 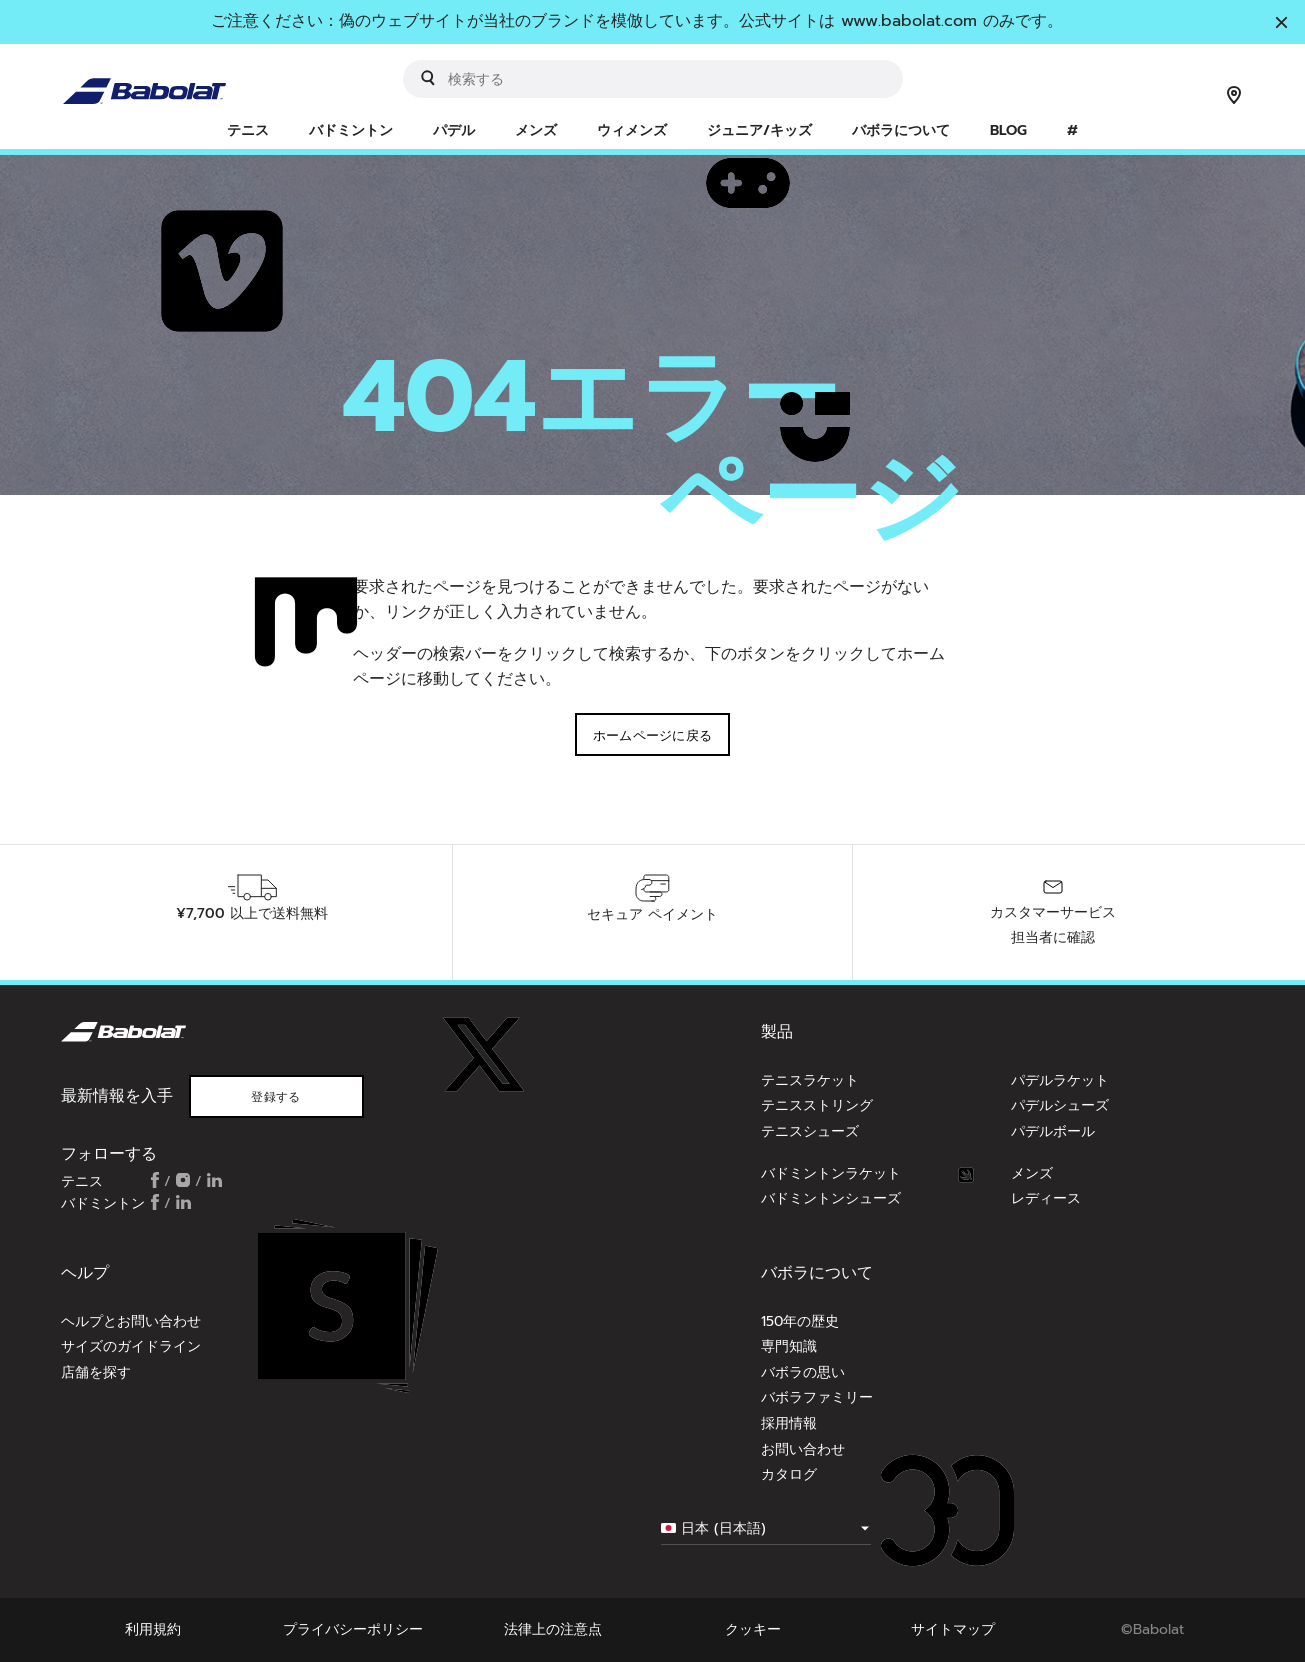 I want to click on Mix social bookmarking platform logo, so click(x=306, y=621).